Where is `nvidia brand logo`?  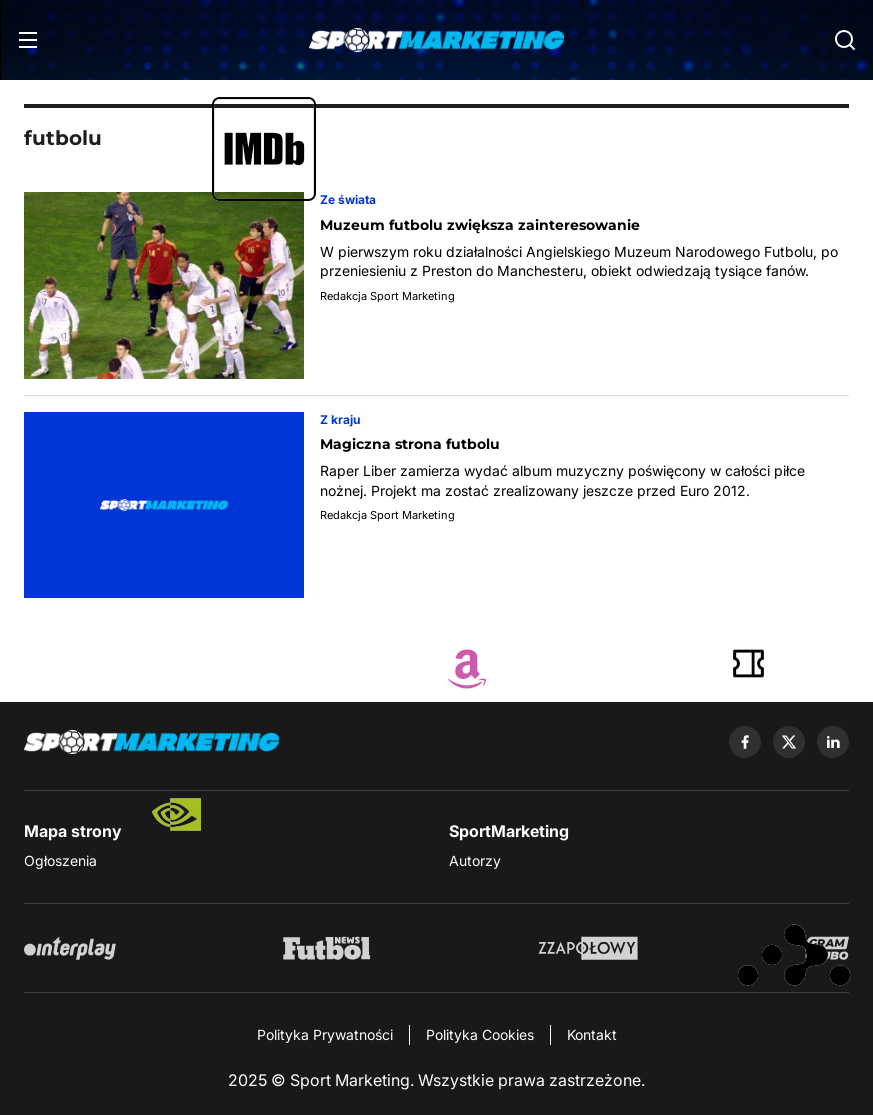 nvidia brand logo is located at coordinates (176, 814).